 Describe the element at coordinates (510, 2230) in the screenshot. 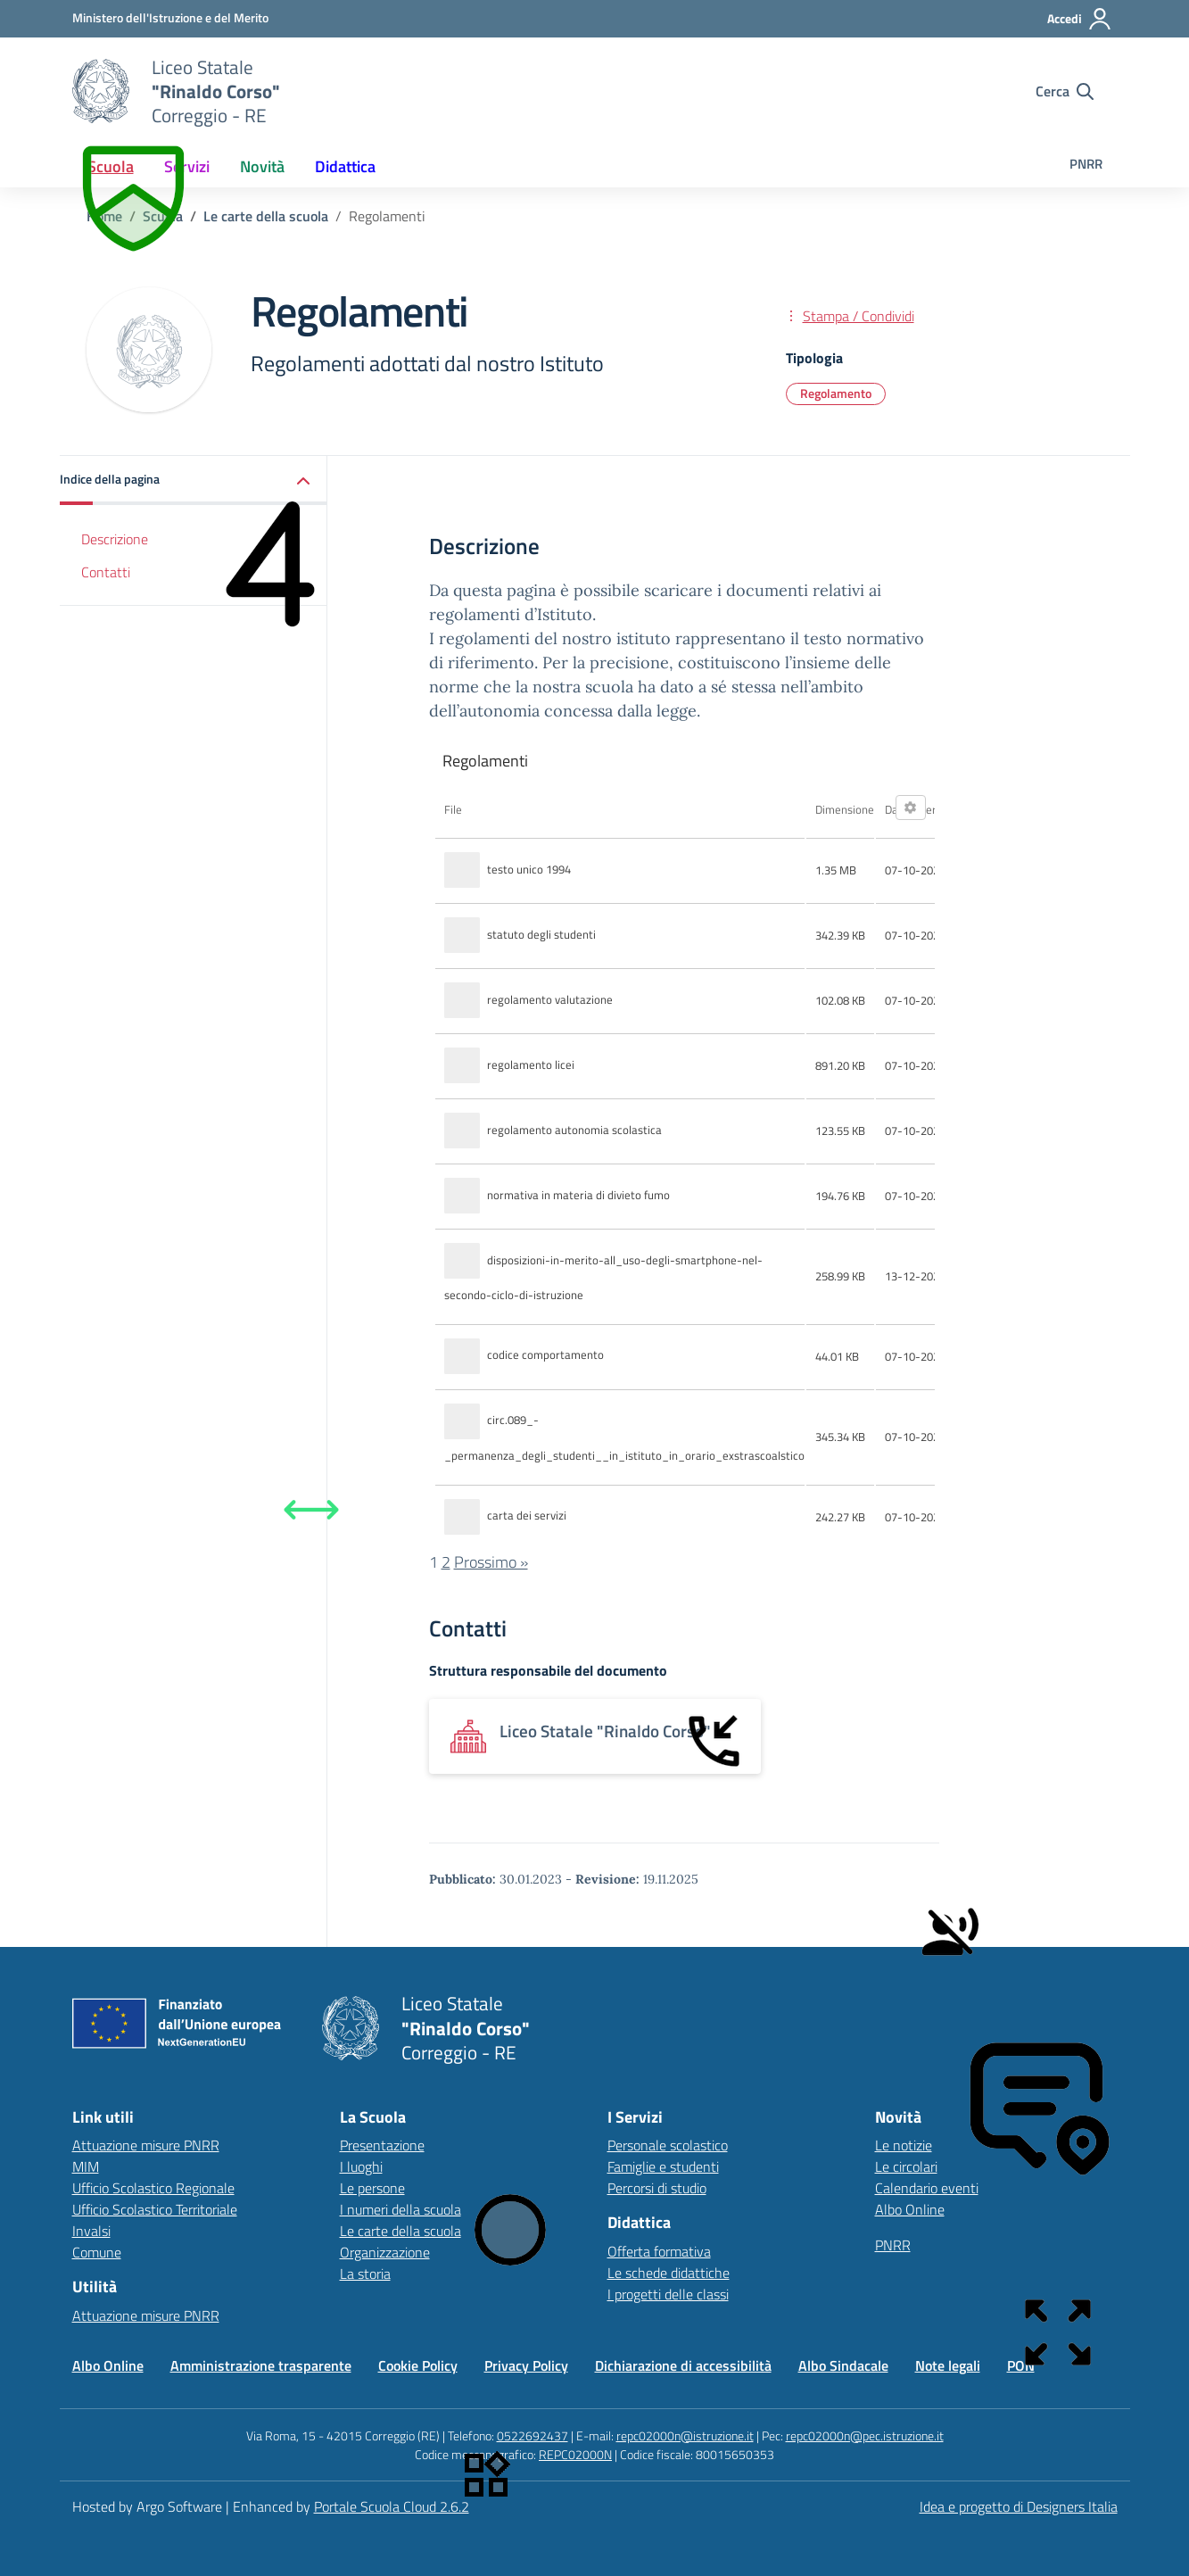

I see `camera lens or photography mode` at that location.